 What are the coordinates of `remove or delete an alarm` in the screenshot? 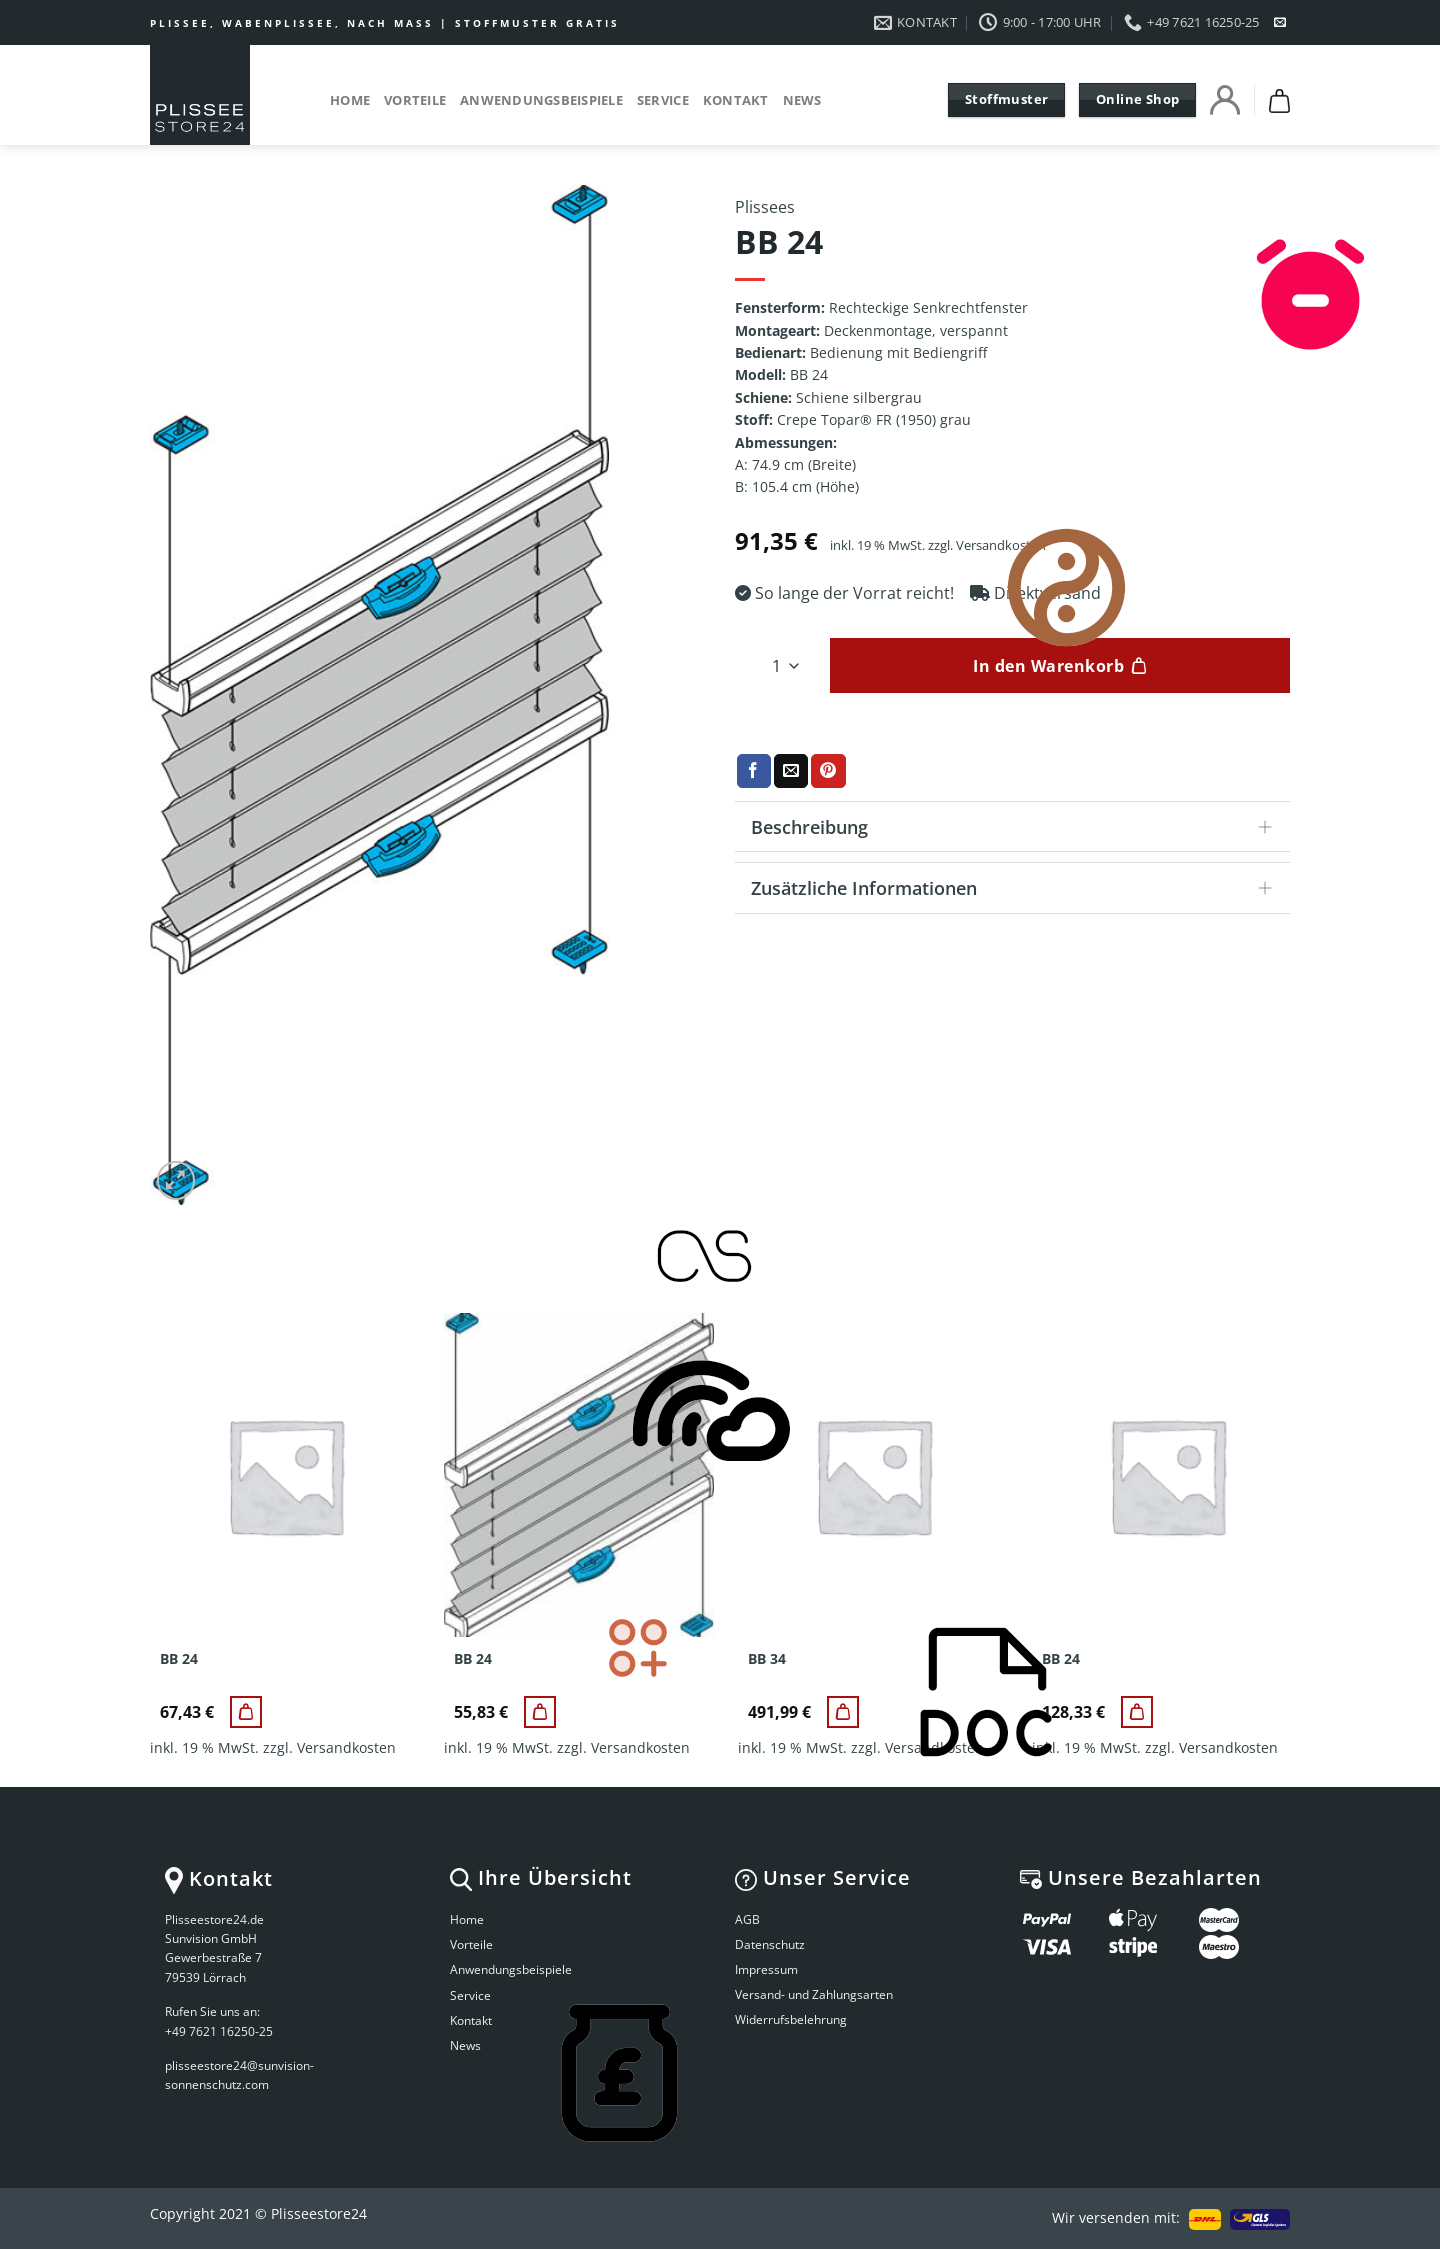 It's located at (1310, 294).